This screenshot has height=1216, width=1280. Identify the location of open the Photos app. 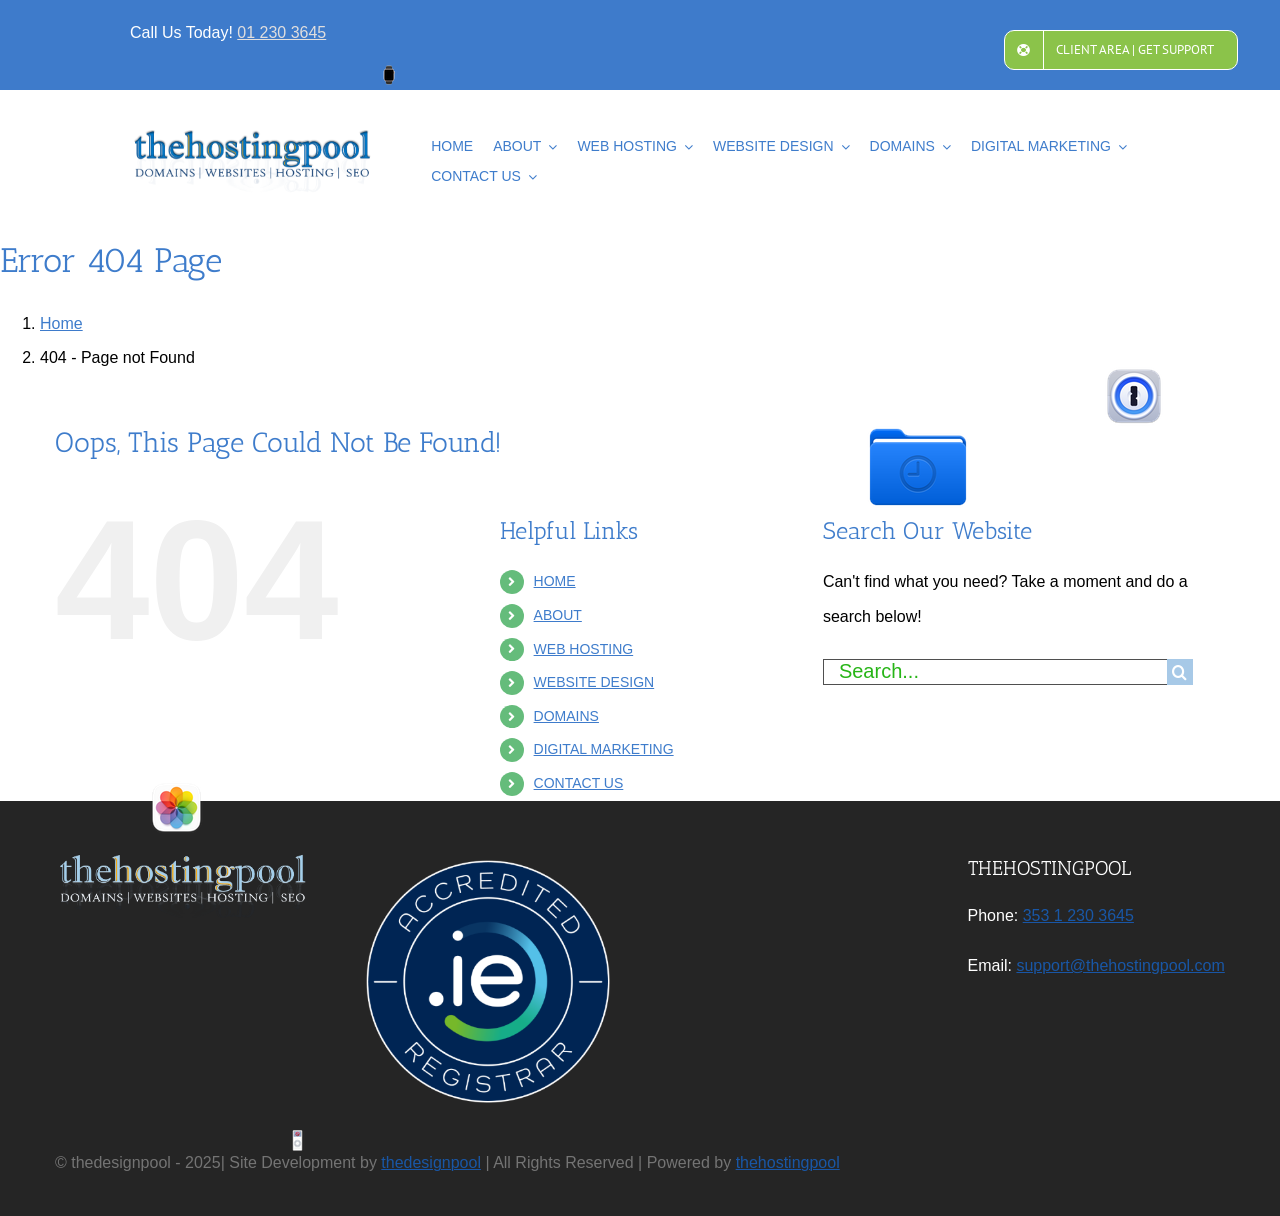
(176, 807).